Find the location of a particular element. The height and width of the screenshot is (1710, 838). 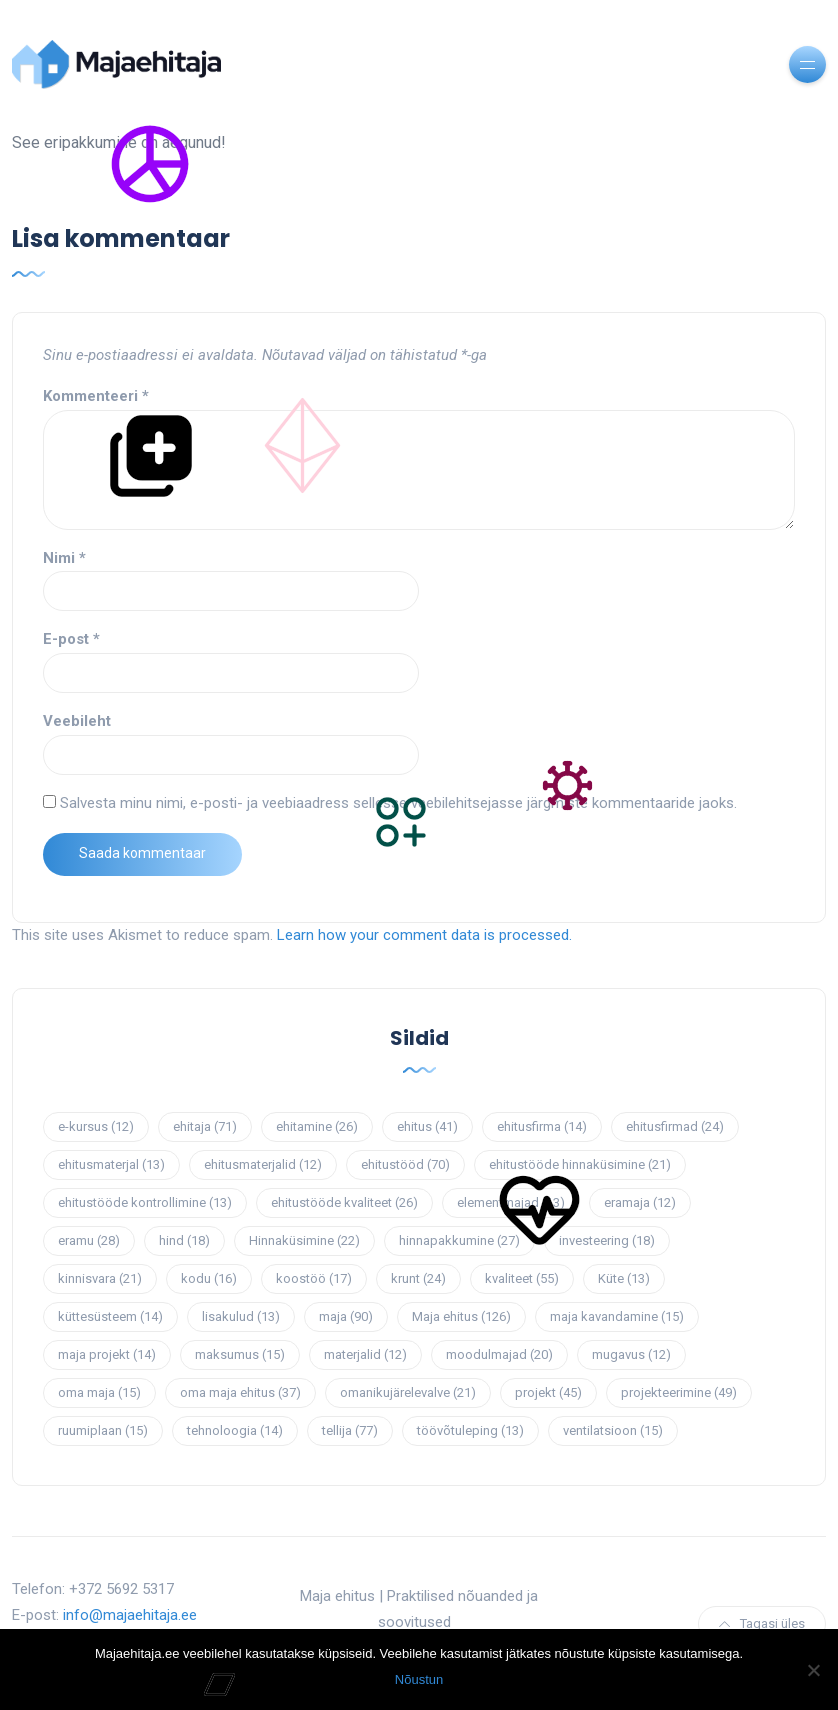

view pie chart analytics is located at coordinates (150, 164).